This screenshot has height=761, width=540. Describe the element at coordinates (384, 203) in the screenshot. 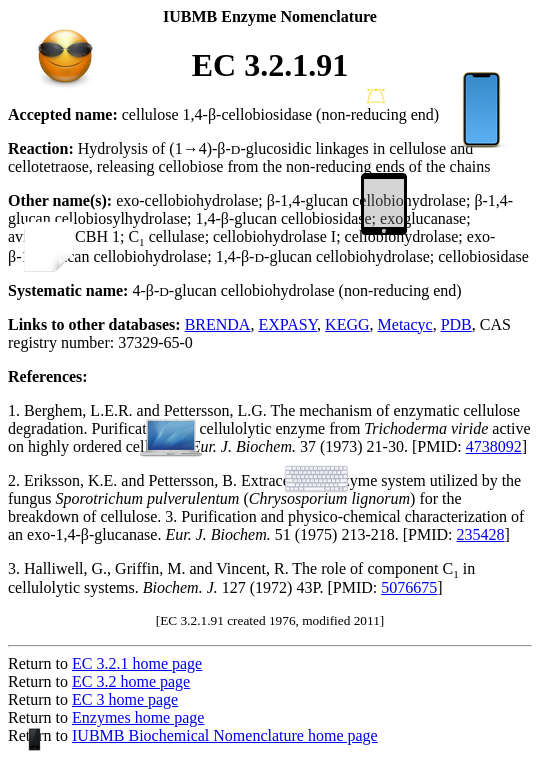

I see `view connected iPad device` at that location.